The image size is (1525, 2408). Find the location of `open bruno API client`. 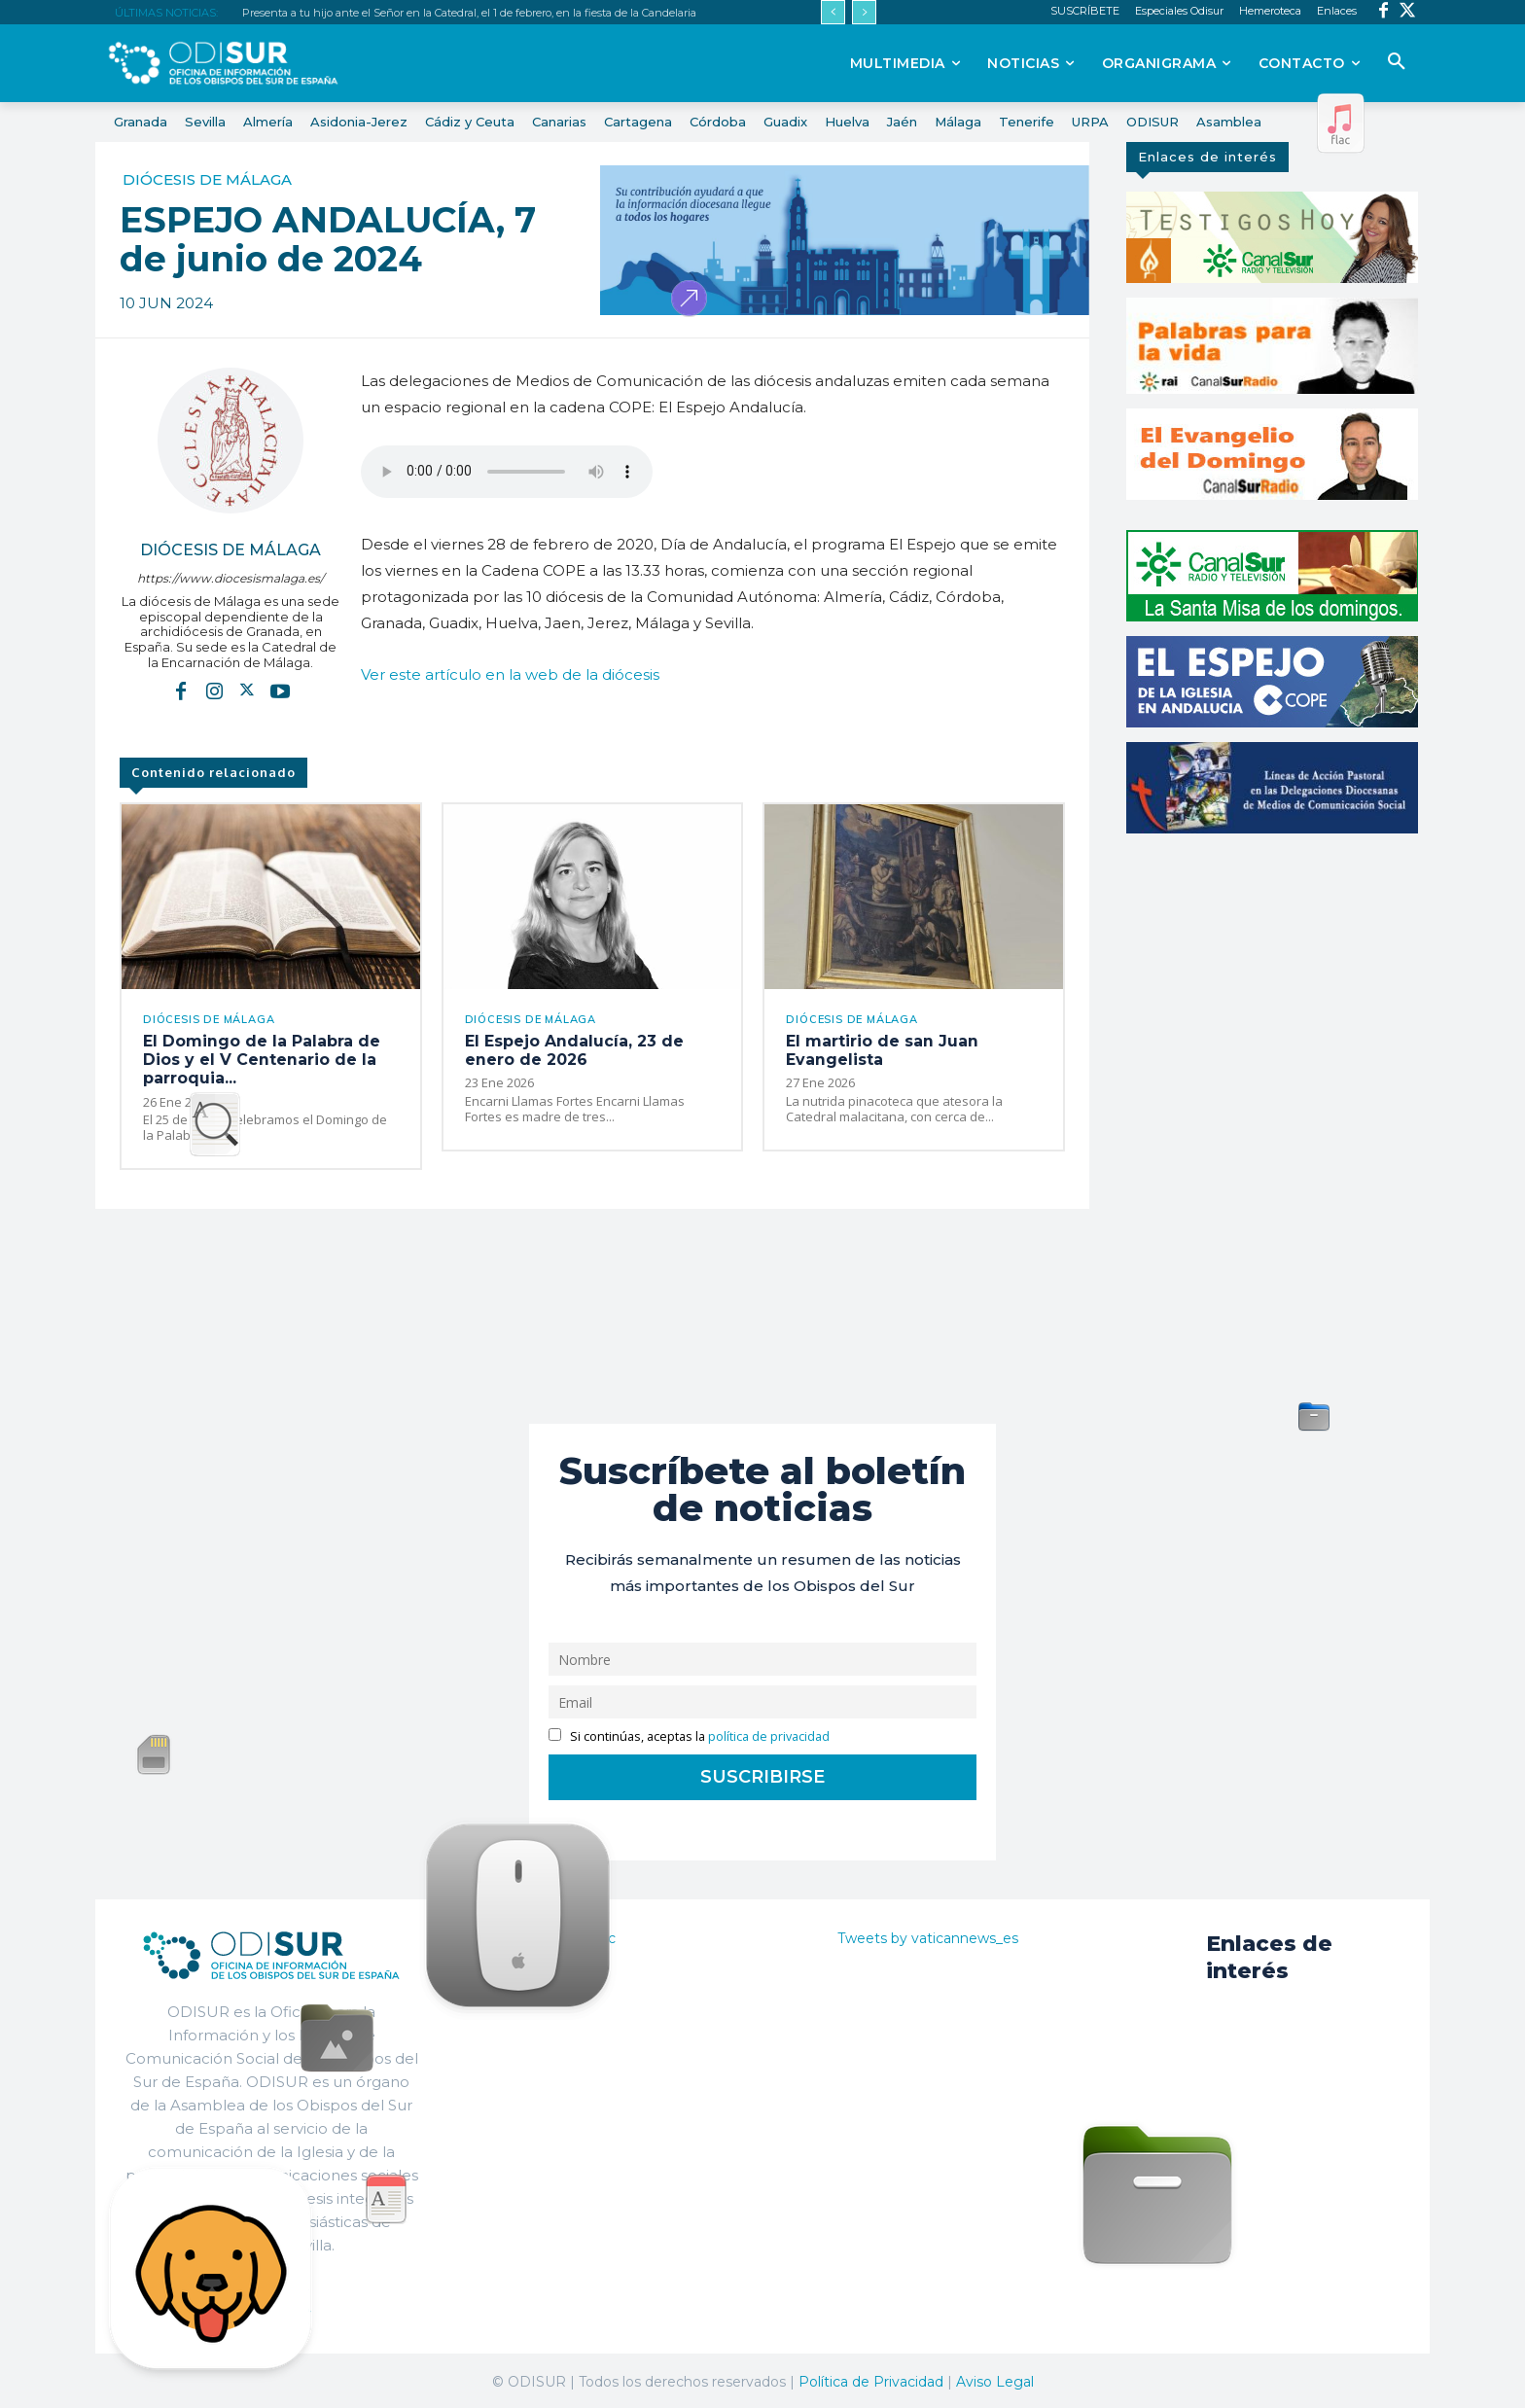

open bruno API client is located at coordinates (210, 2268).